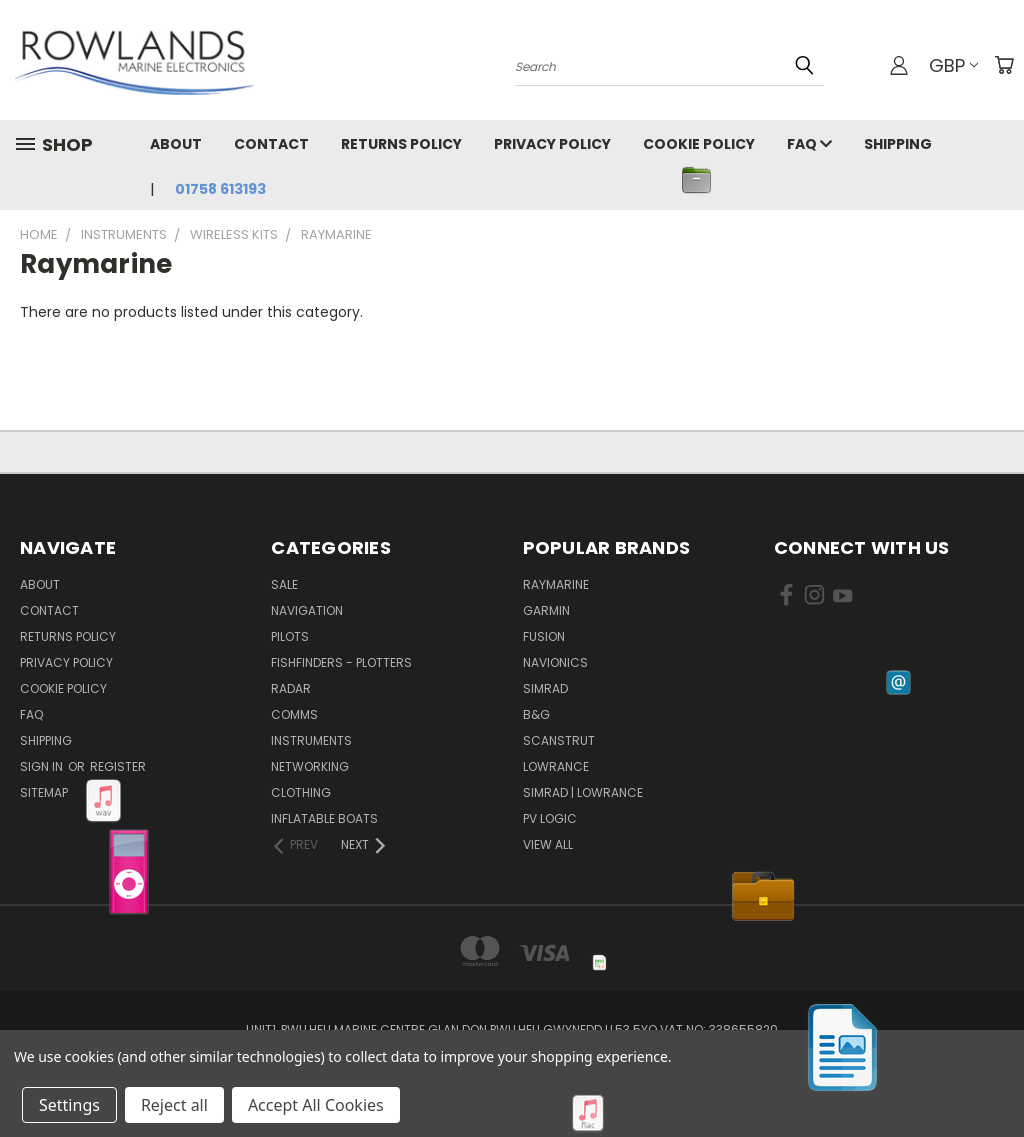 The image size is (1024, 1137). I want to click on openoffice calc spreadsheet file, so click(599, 962).